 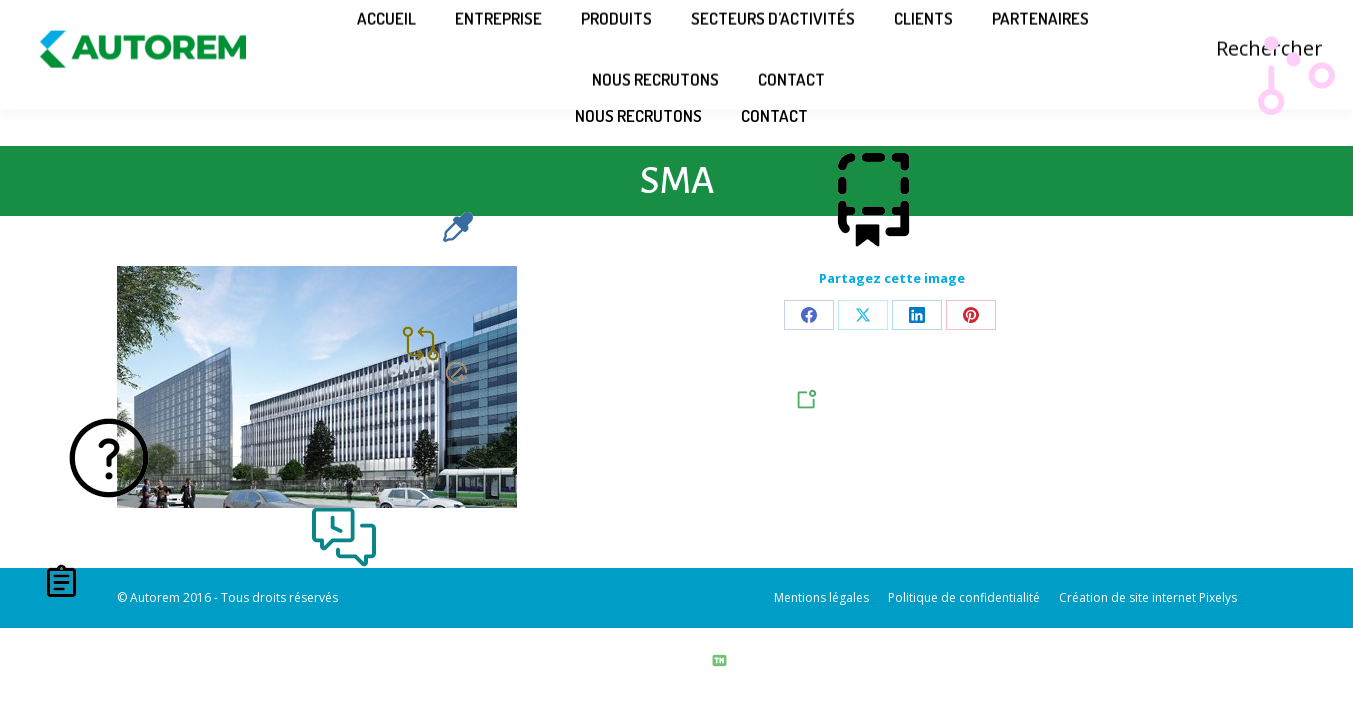 What do you see at coordinates (806, 399) in the screenshot?
I see `view notifications` at bounding box center [806, 399].